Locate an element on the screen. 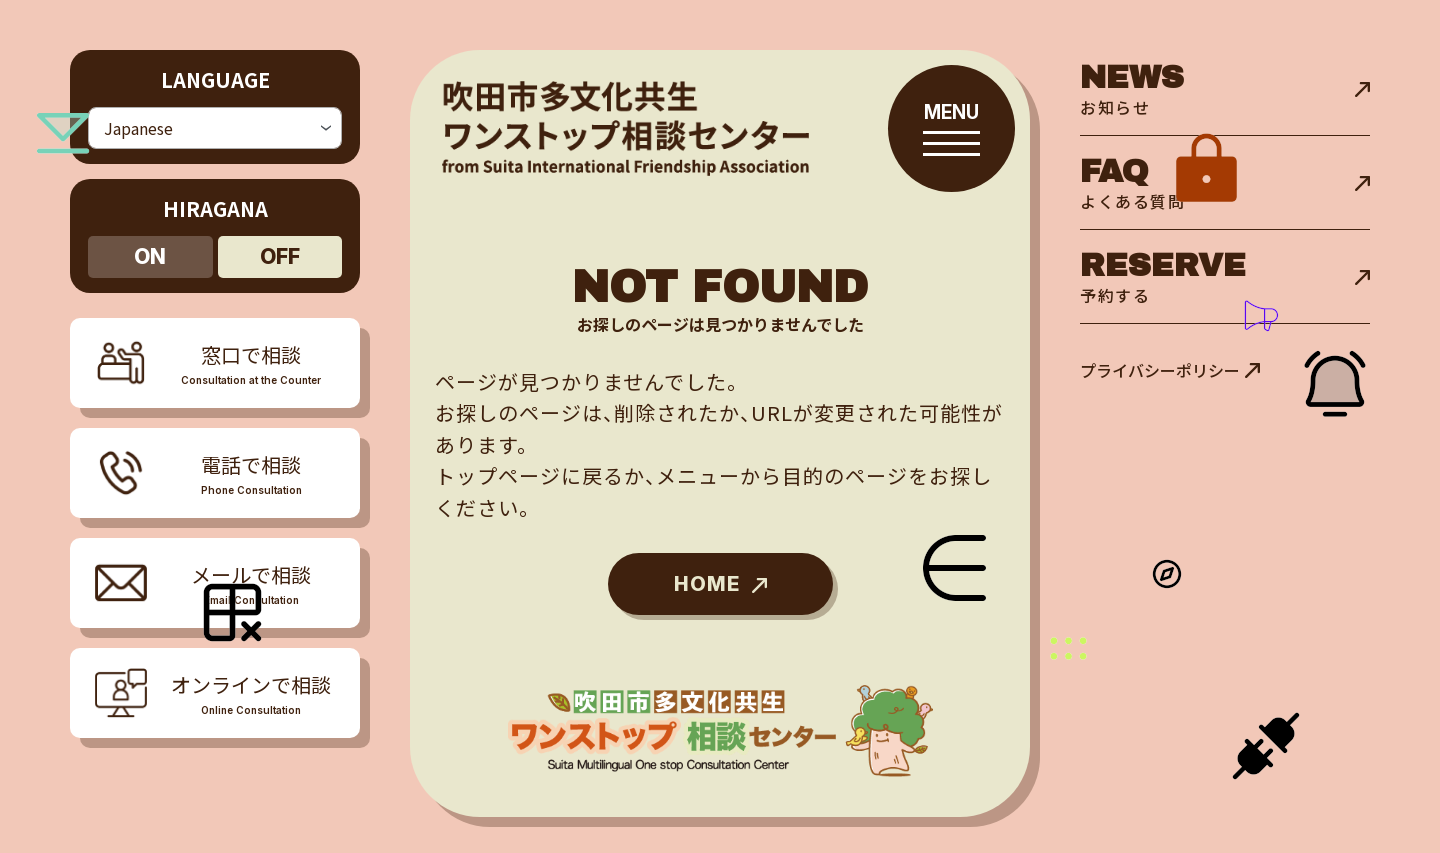 The image size is (1440, 853). indicates new notifications or alerts is located at coordinates (1335, 385).